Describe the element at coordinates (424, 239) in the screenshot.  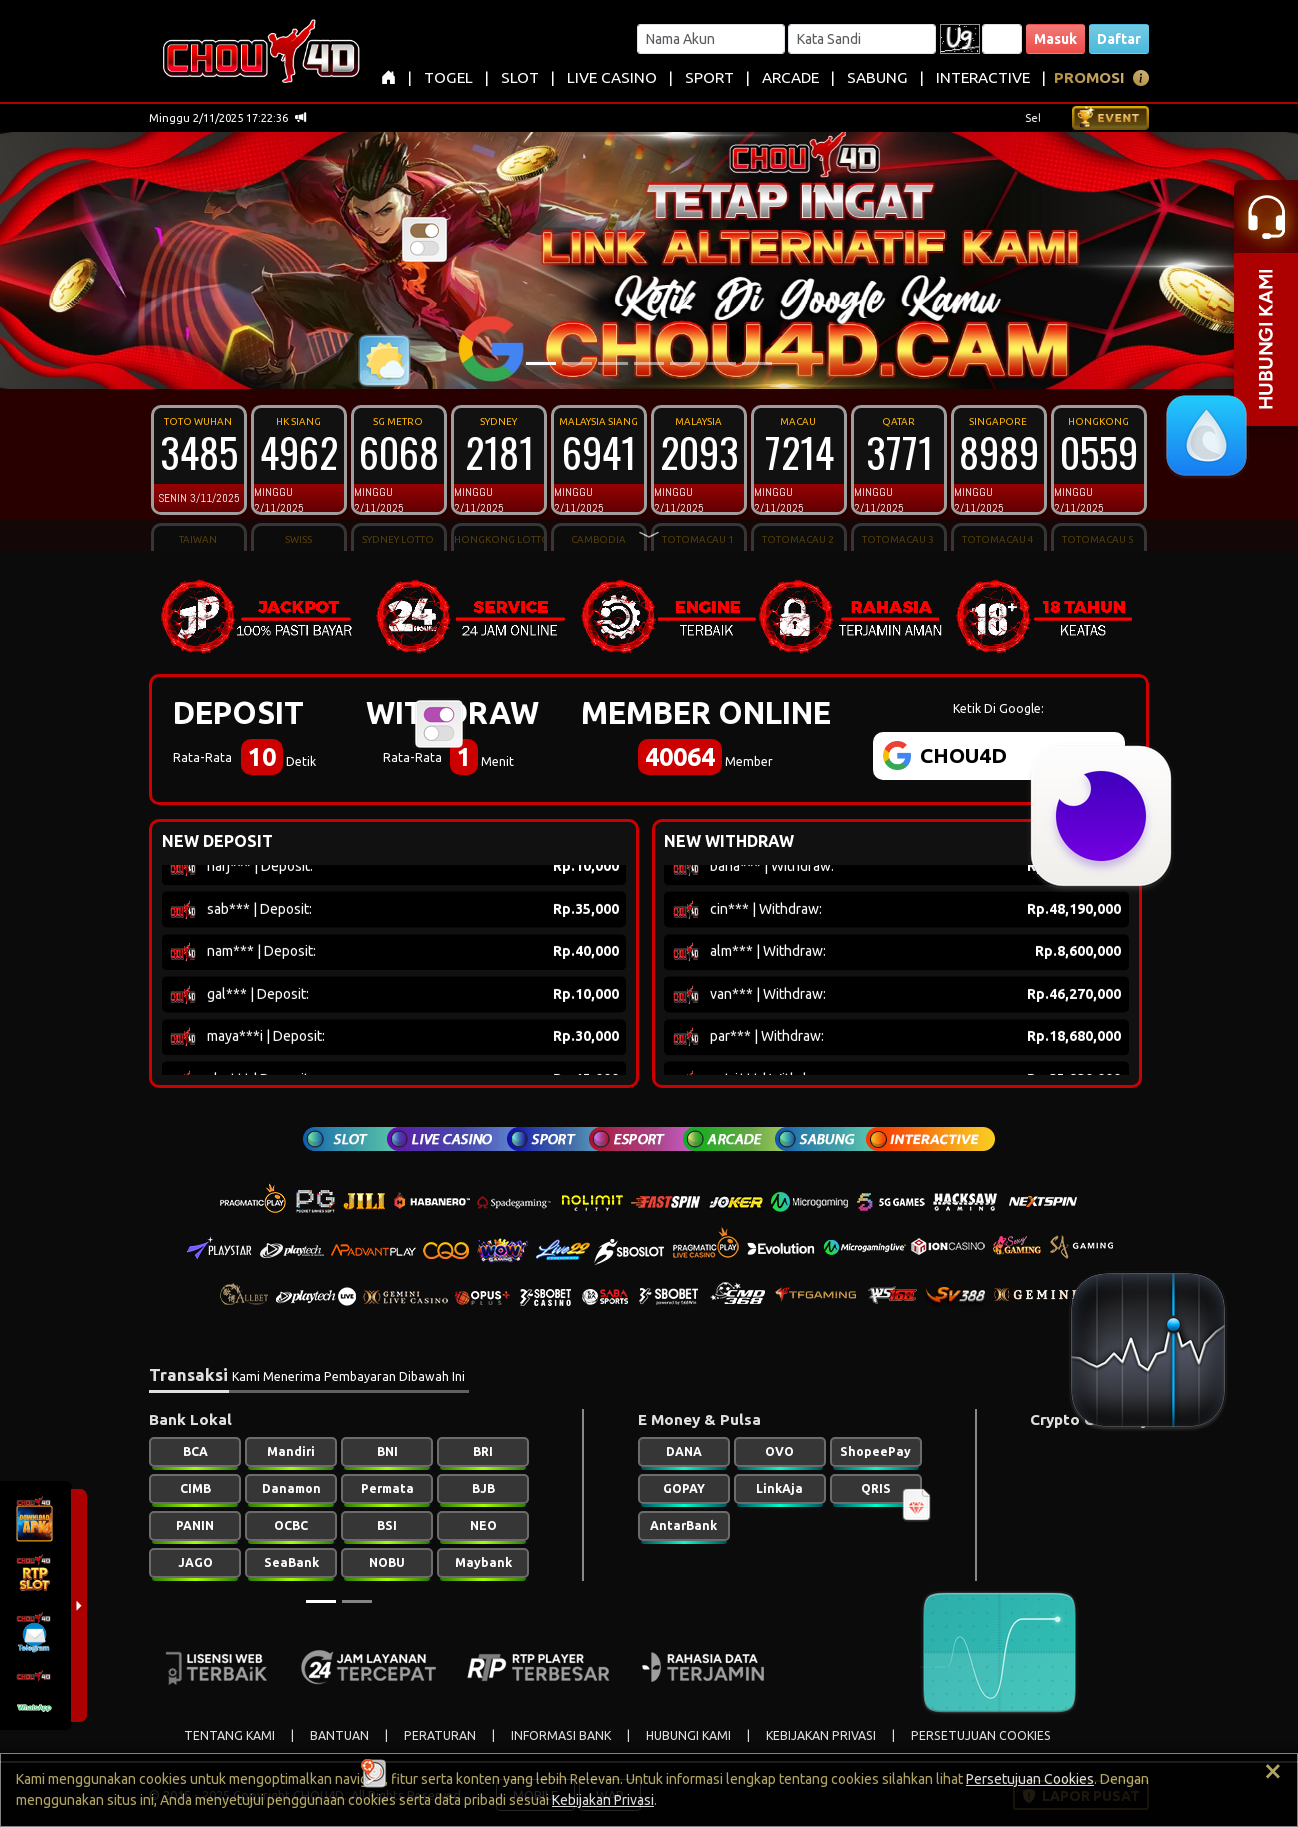
I see `open system settings or preferences` at that location.